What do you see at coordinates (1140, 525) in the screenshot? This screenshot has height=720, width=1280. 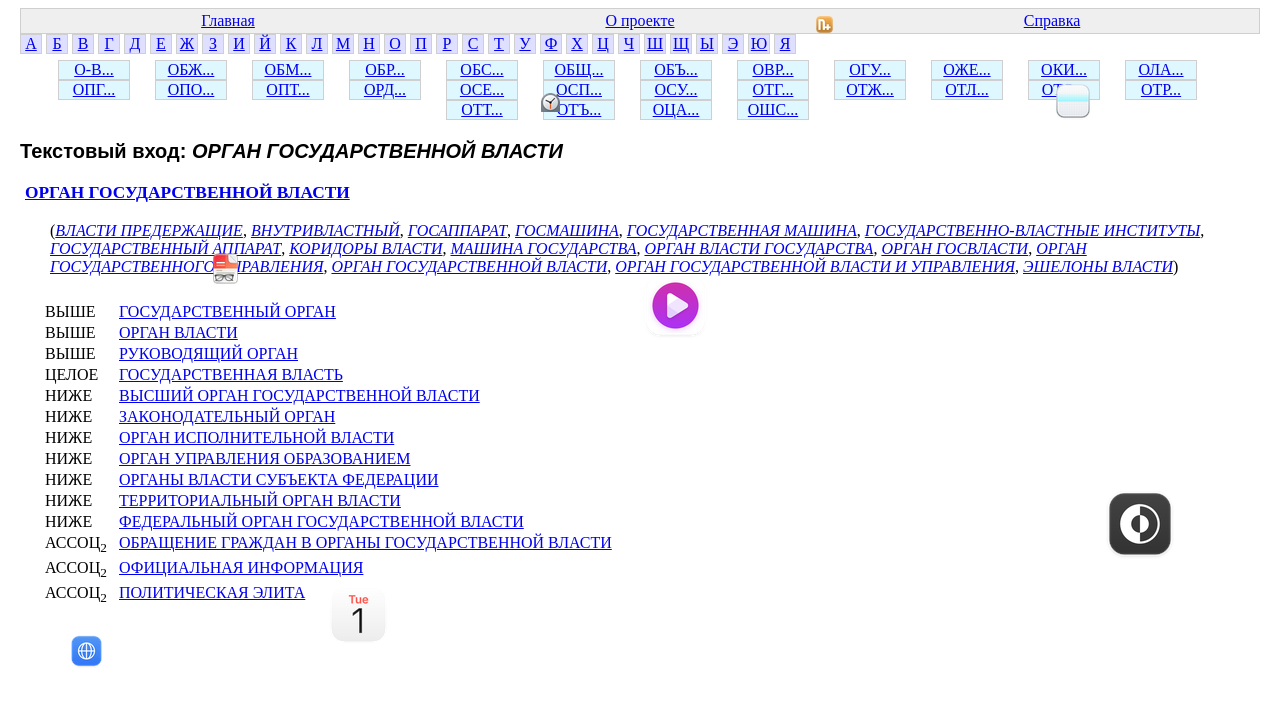 I see `access plasma desktop theme settings` at bounding box center [1140, 525].